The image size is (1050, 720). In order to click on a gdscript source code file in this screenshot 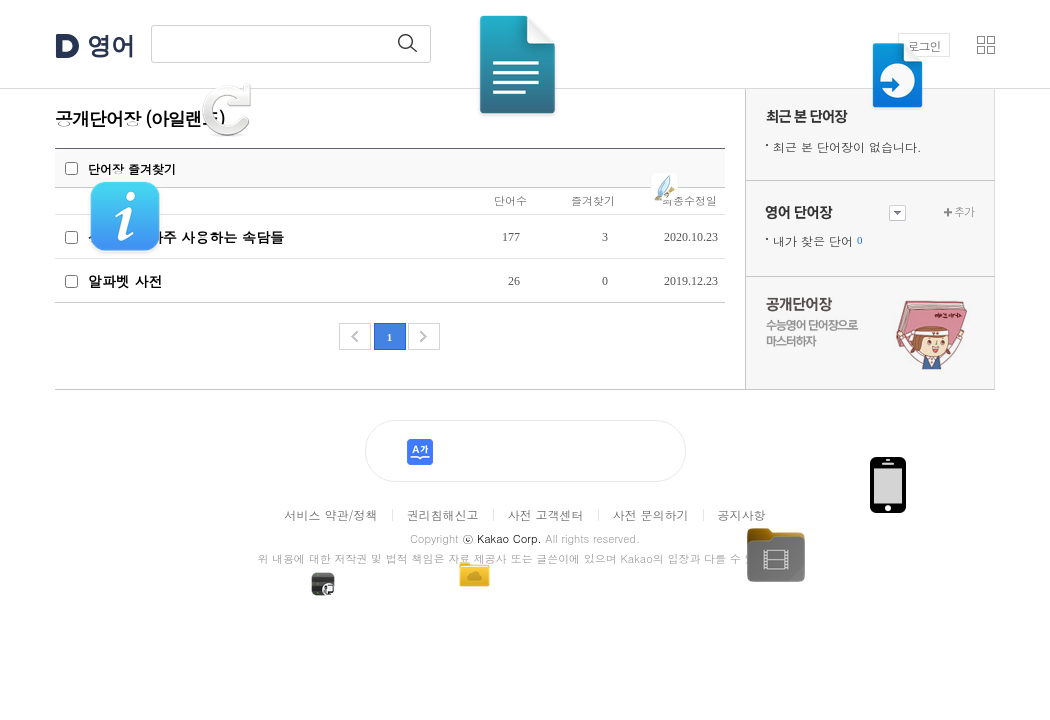, I will do `click(897, 76)`.